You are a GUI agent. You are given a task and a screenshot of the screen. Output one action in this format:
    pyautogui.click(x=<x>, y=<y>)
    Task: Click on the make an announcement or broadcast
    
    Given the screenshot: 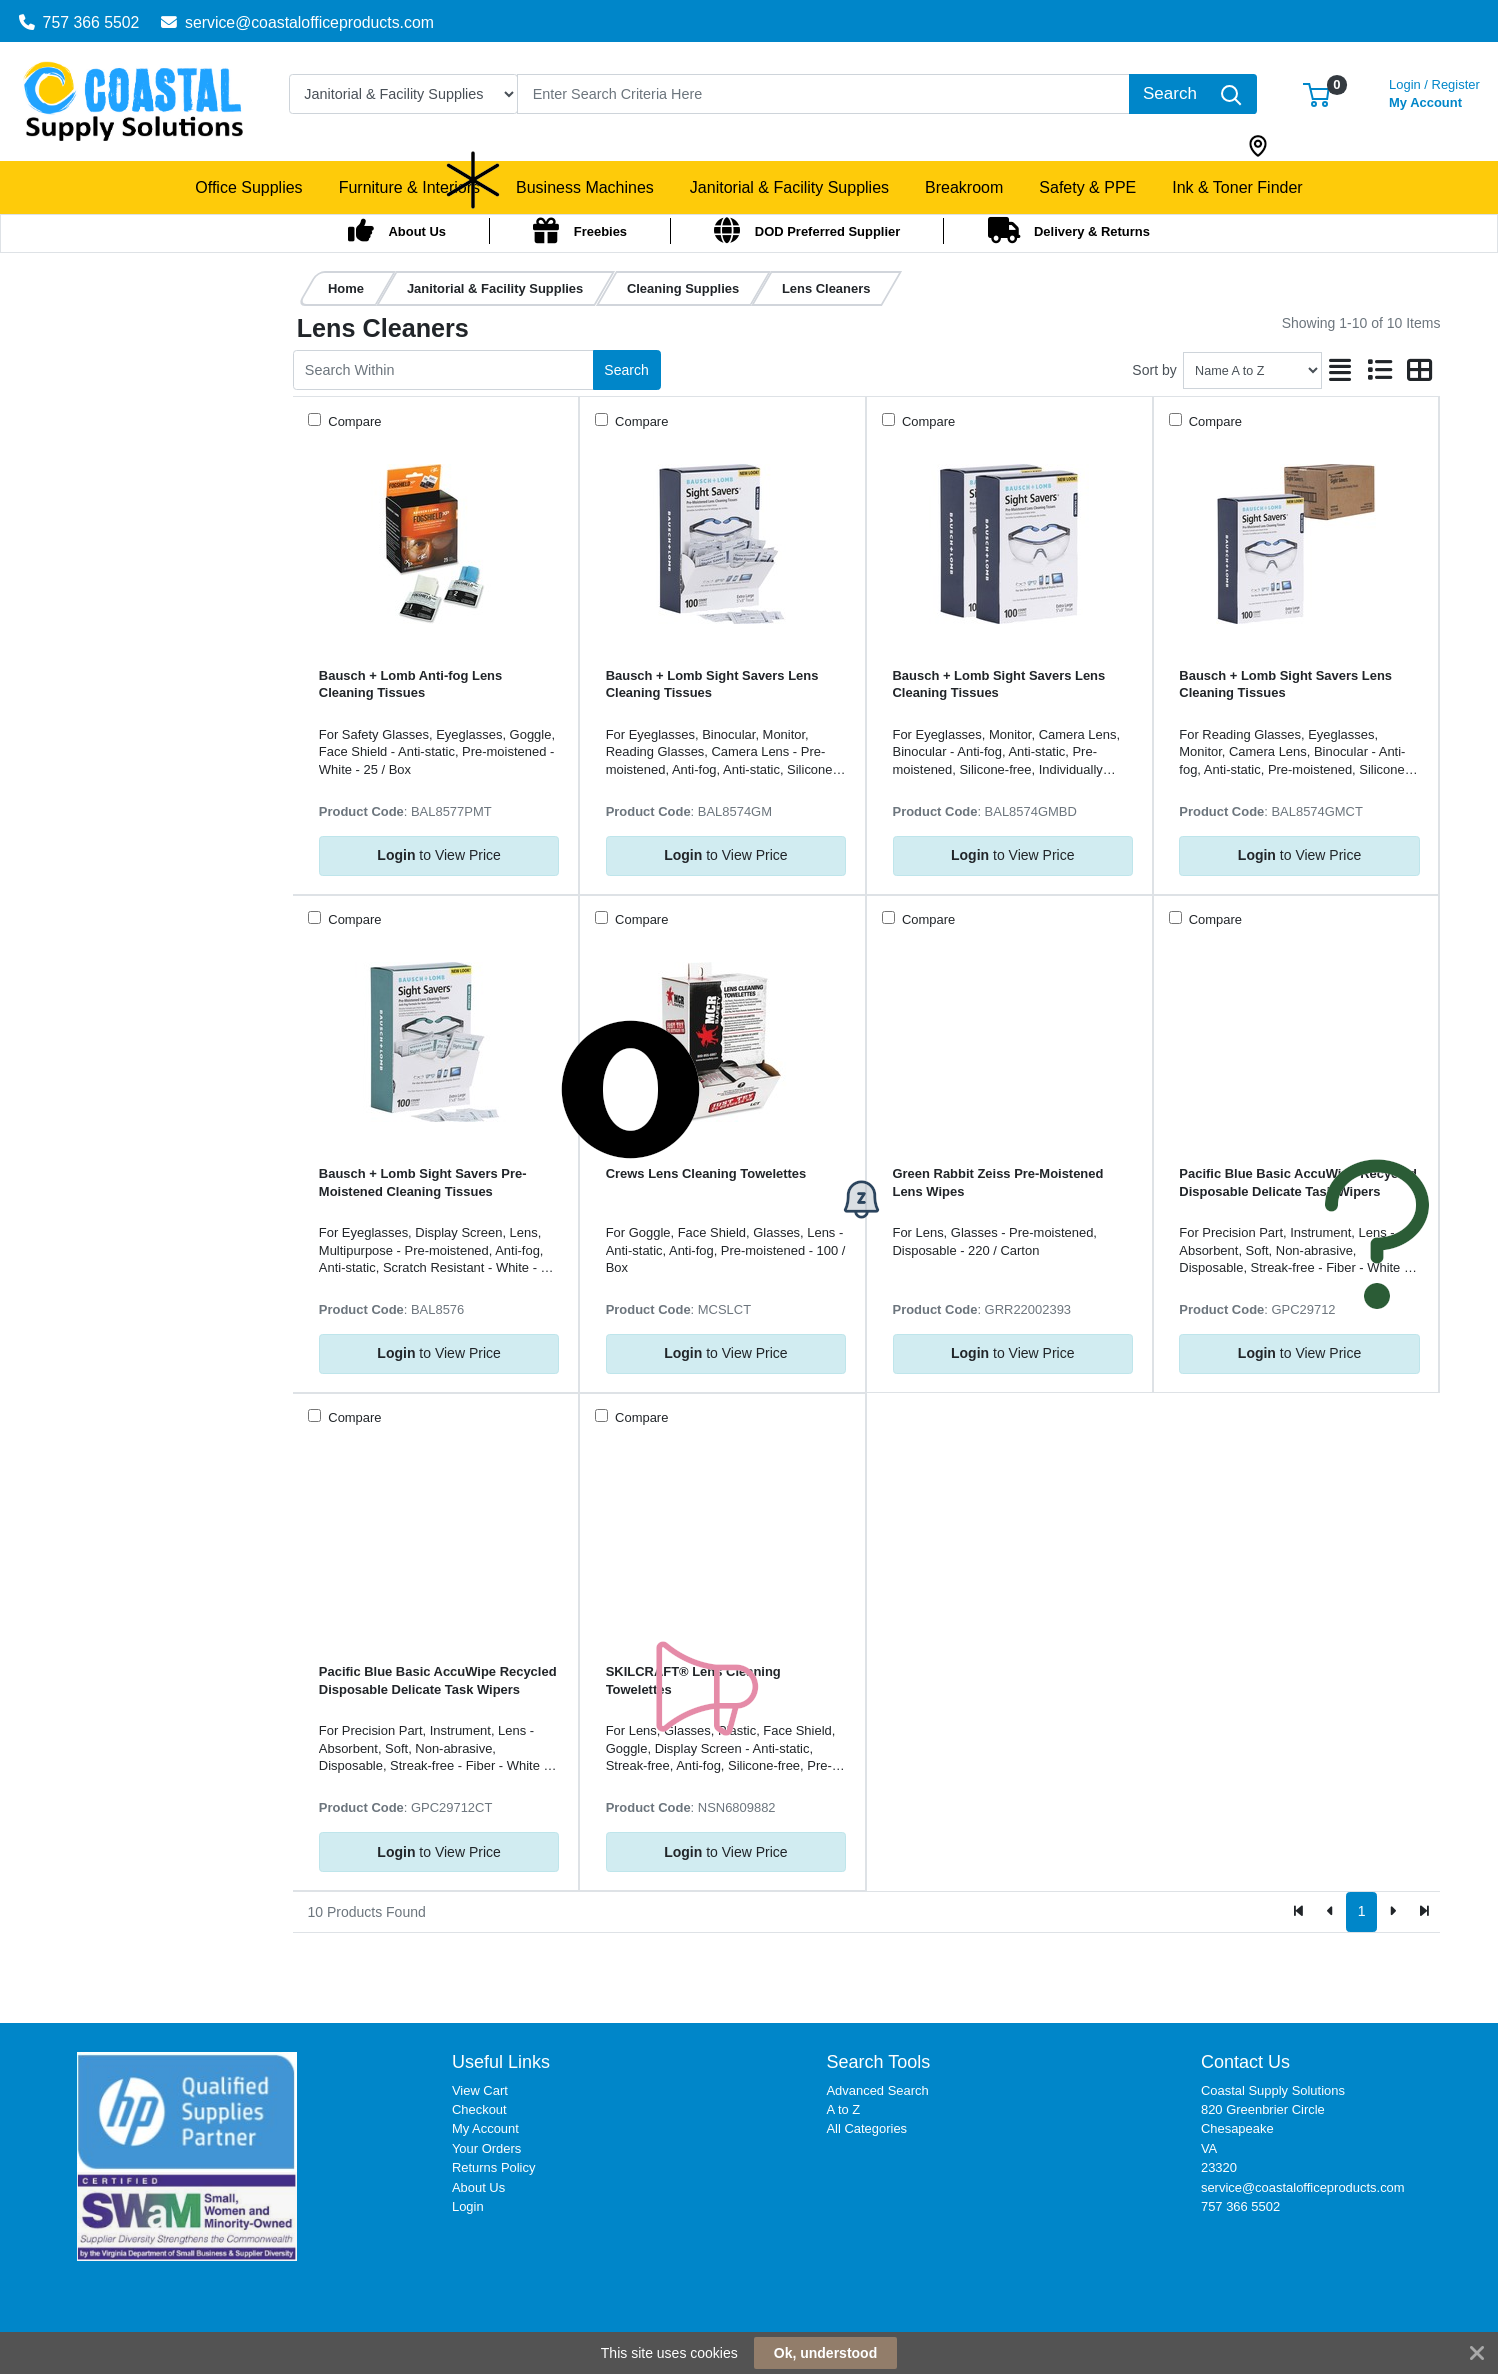 What is the action you would take?
    pyautogui.click(x=701, y=1690)
    